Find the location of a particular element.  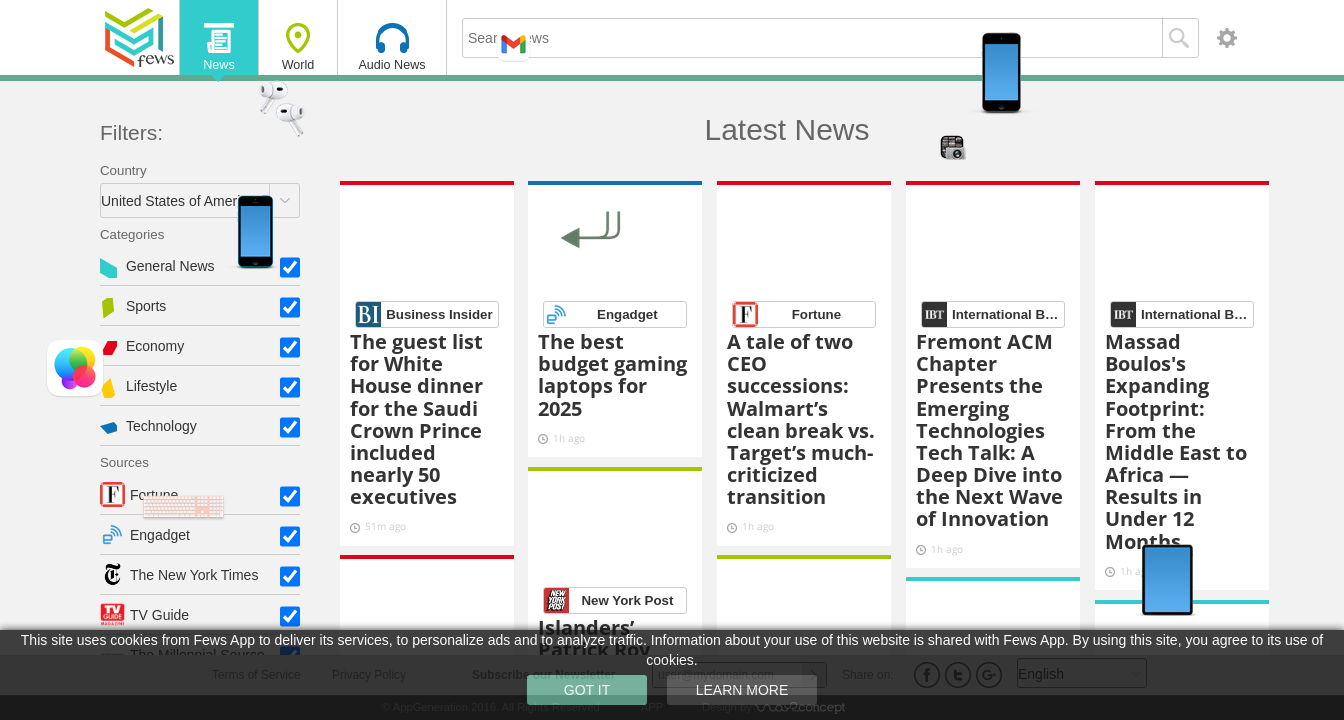

manage connected iPod Touch device is located at coordinates (1001, 73).